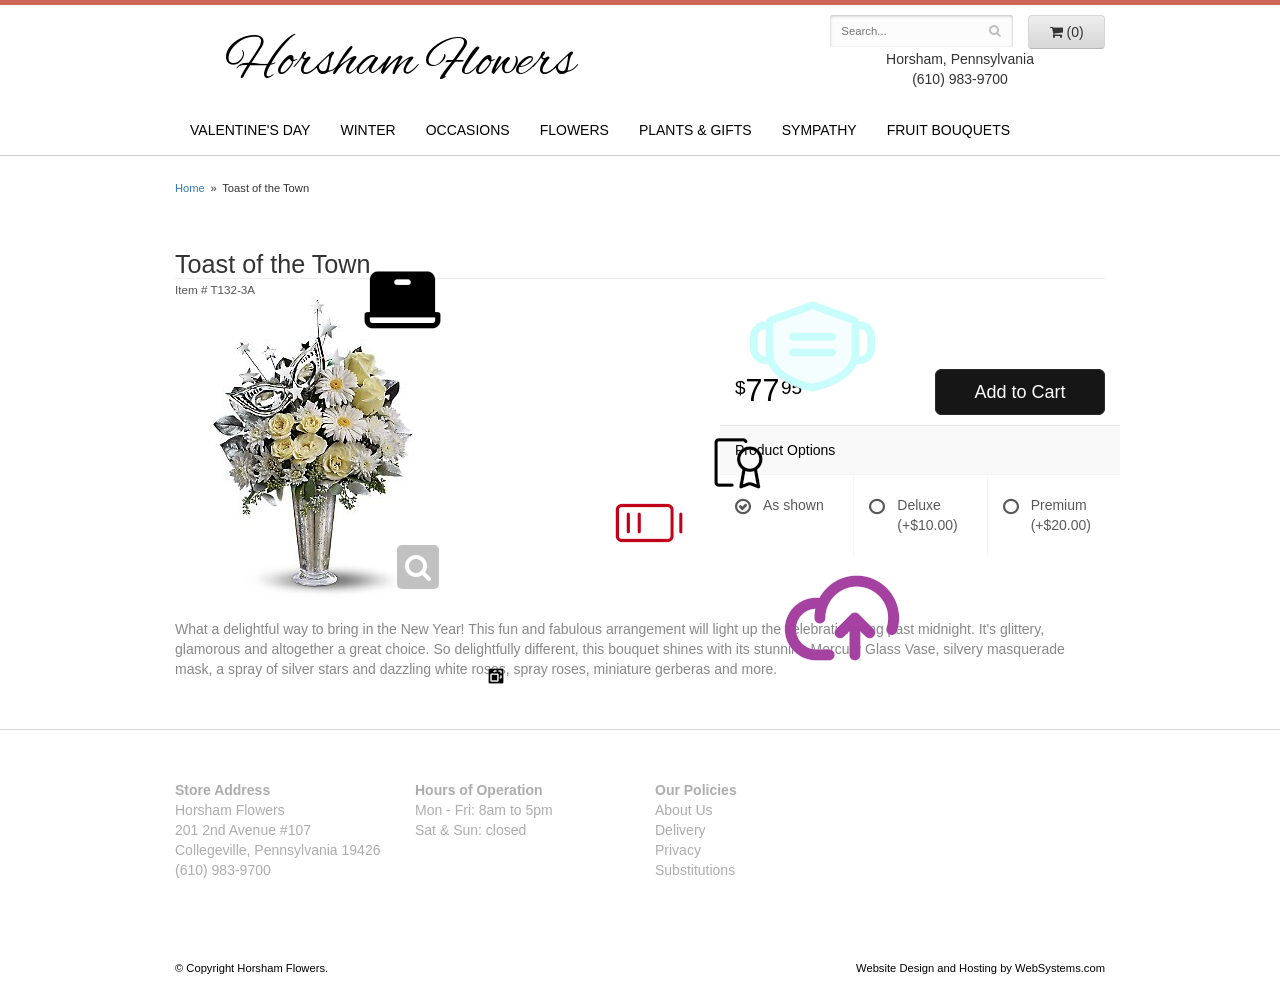  I want to click on health and safety guidelines or requirements, so click(812, 348).